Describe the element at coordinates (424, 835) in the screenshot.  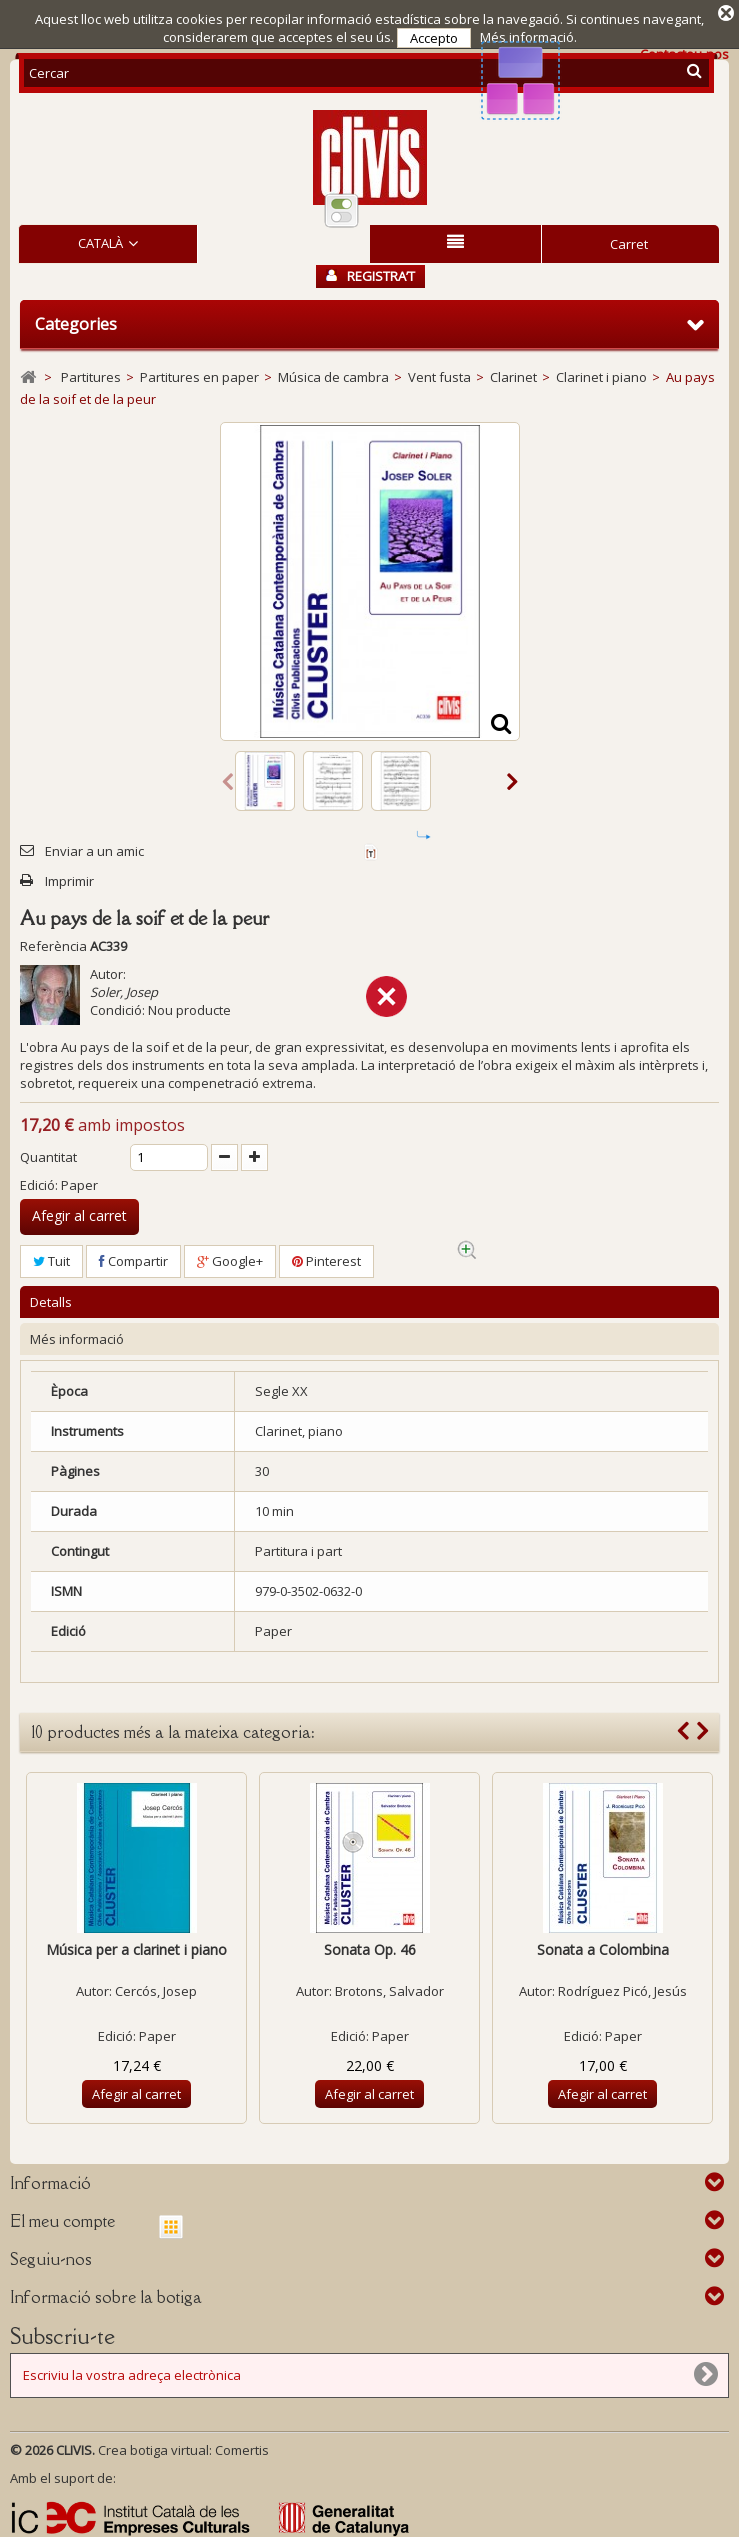
I see `forward an email message` at that location.